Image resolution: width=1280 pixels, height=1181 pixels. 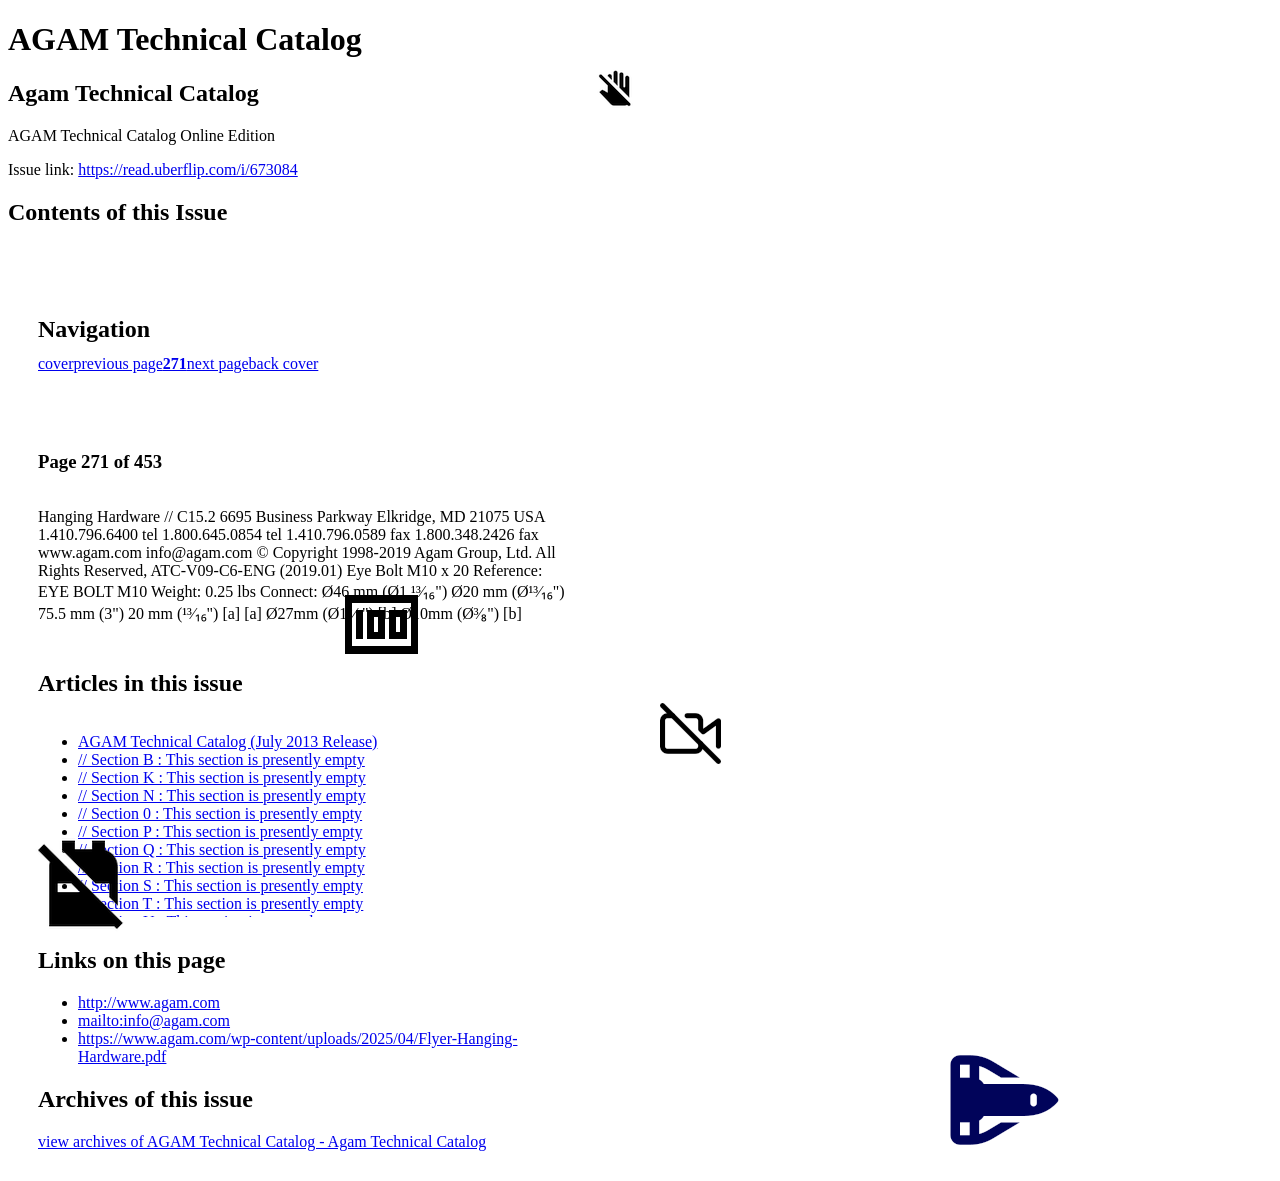 What do you see at coordinates (690, 733) in the screenshot?
I see `turn off camera or disable video` at bounding box center [690, 733].